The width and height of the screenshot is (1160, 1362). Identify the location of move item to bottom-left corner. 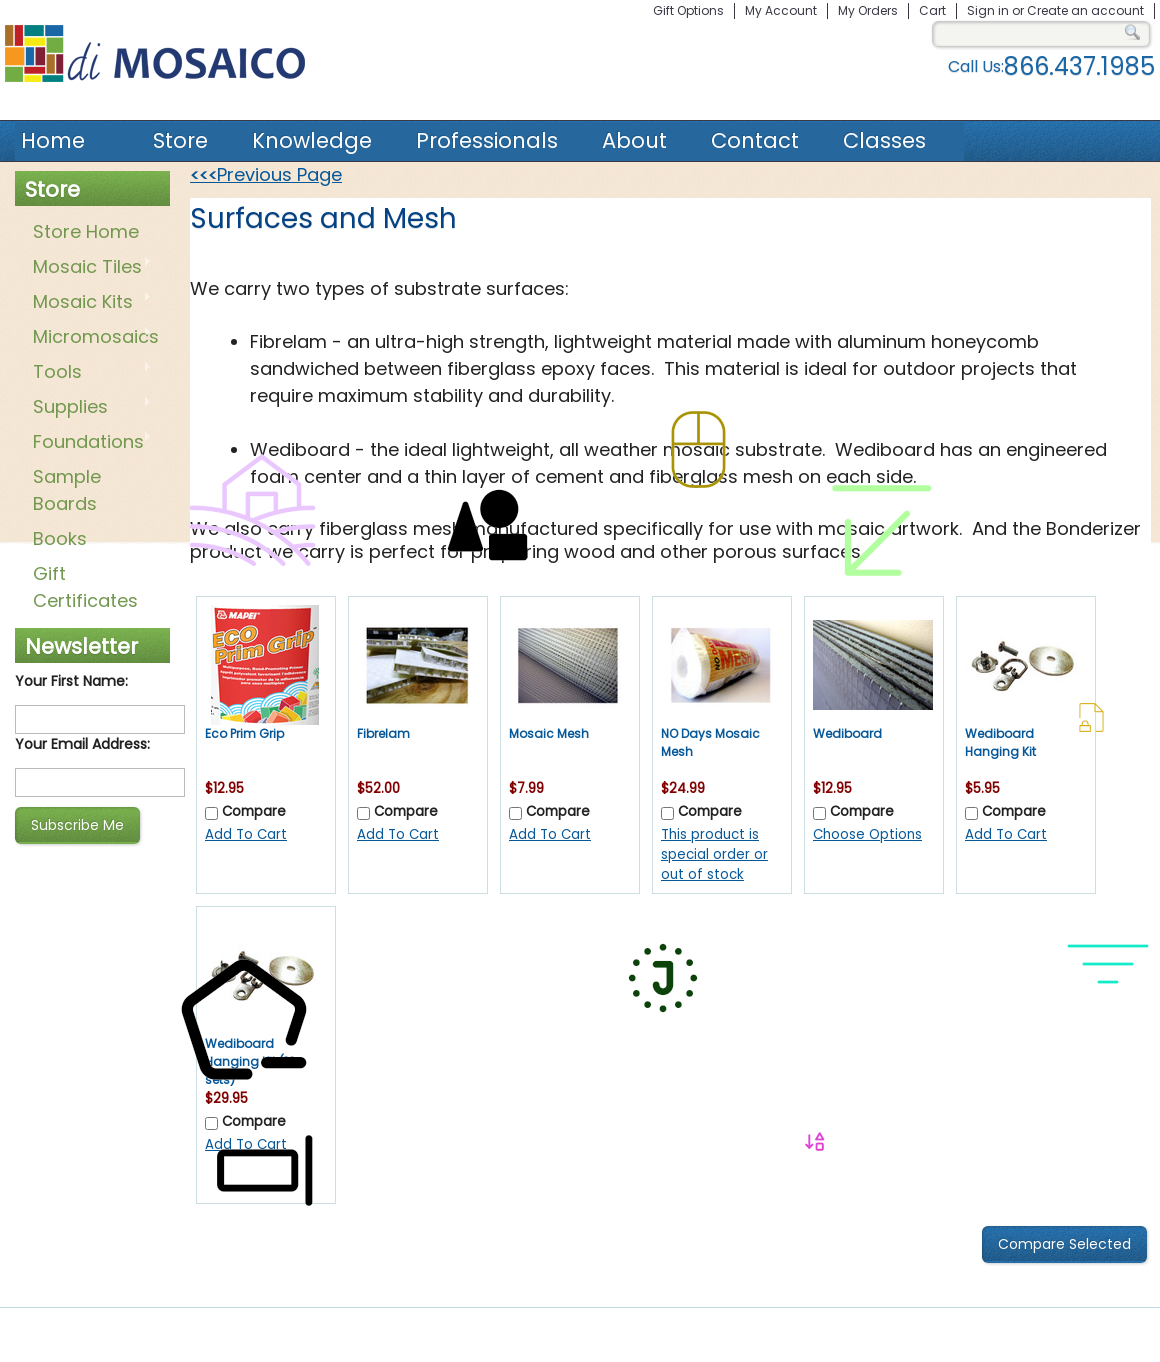
(877, 530).